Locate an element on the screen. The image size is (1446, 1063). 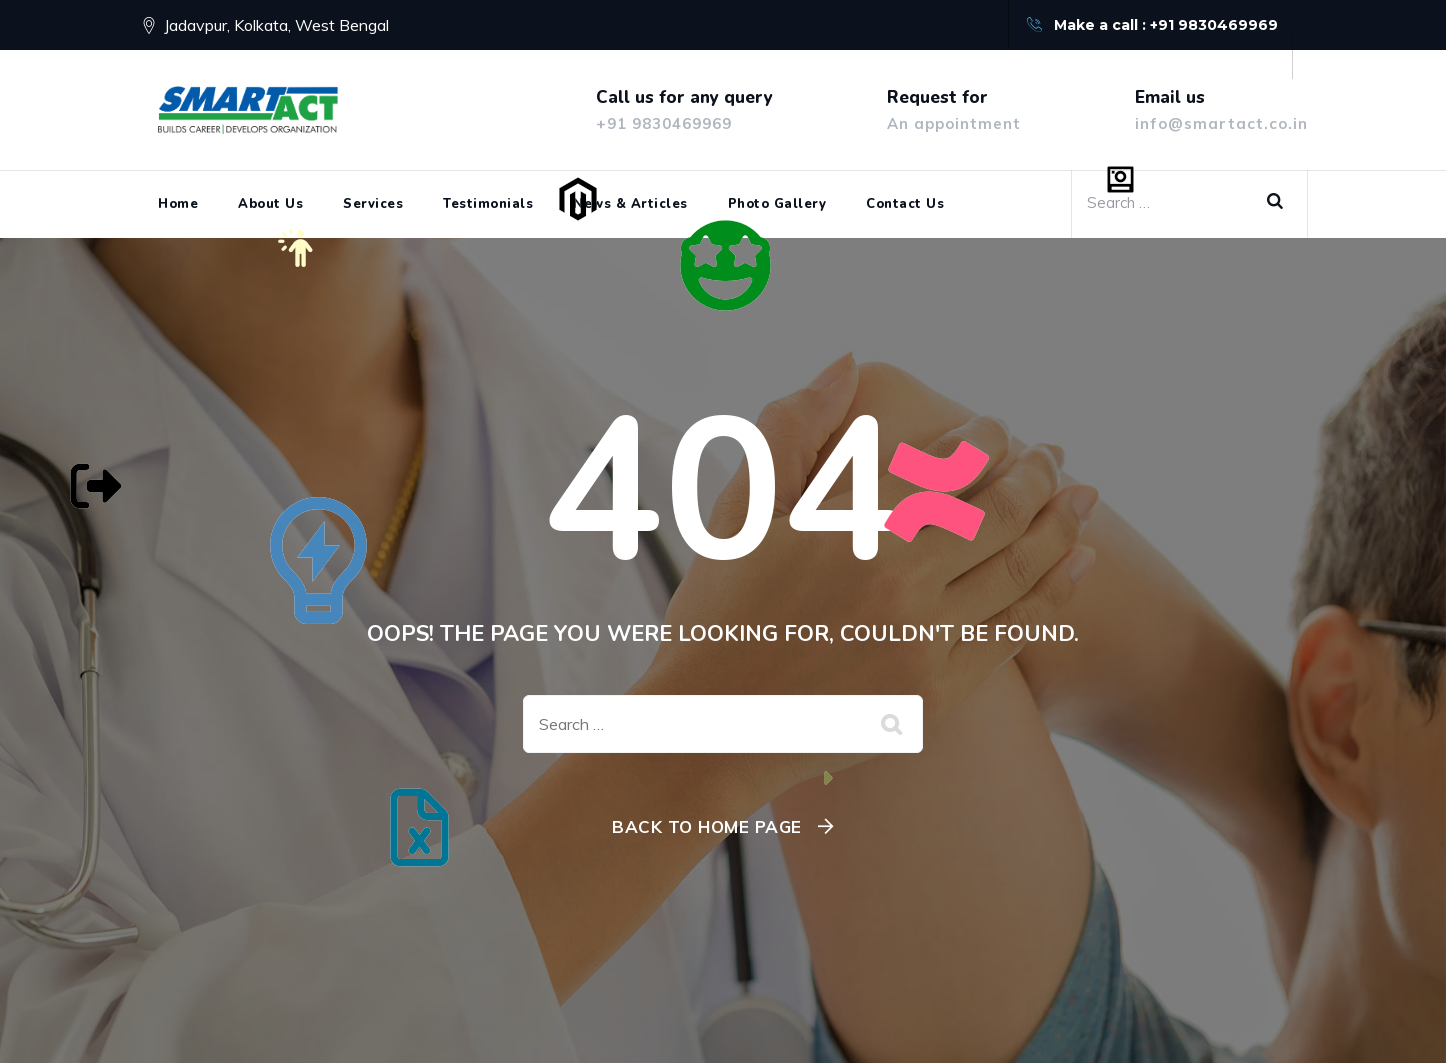
indicates a new idea or inspiration is located at coordinates (318, 557).